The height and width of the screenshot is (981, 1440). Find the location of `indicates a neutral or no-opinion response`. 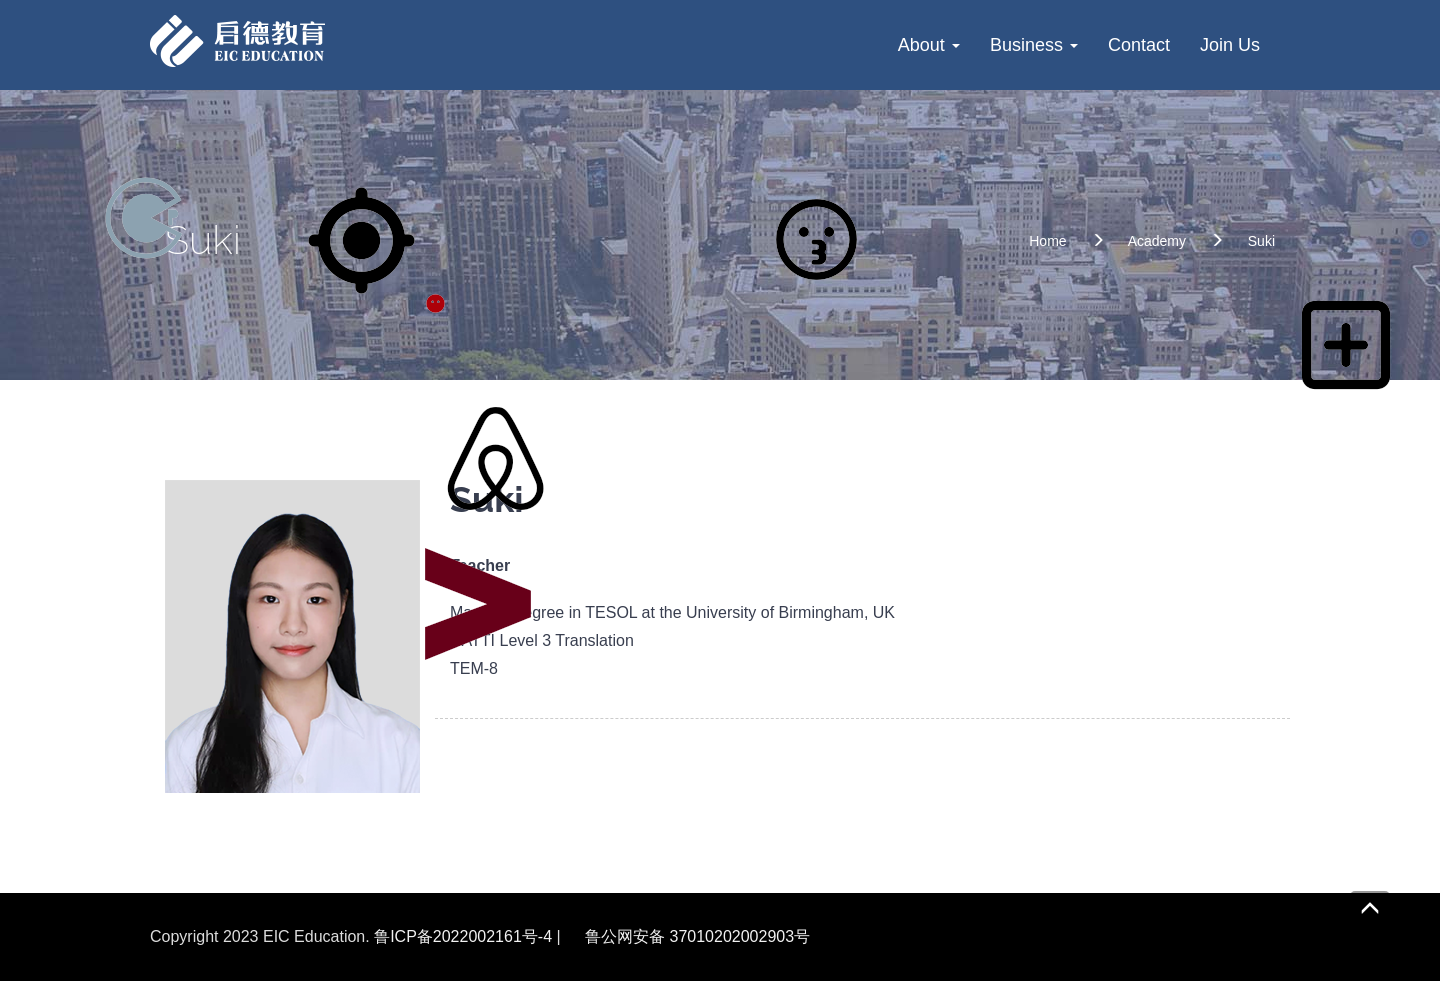

indicates a neutral or no-opinion response is located at coordinates (435, 303).